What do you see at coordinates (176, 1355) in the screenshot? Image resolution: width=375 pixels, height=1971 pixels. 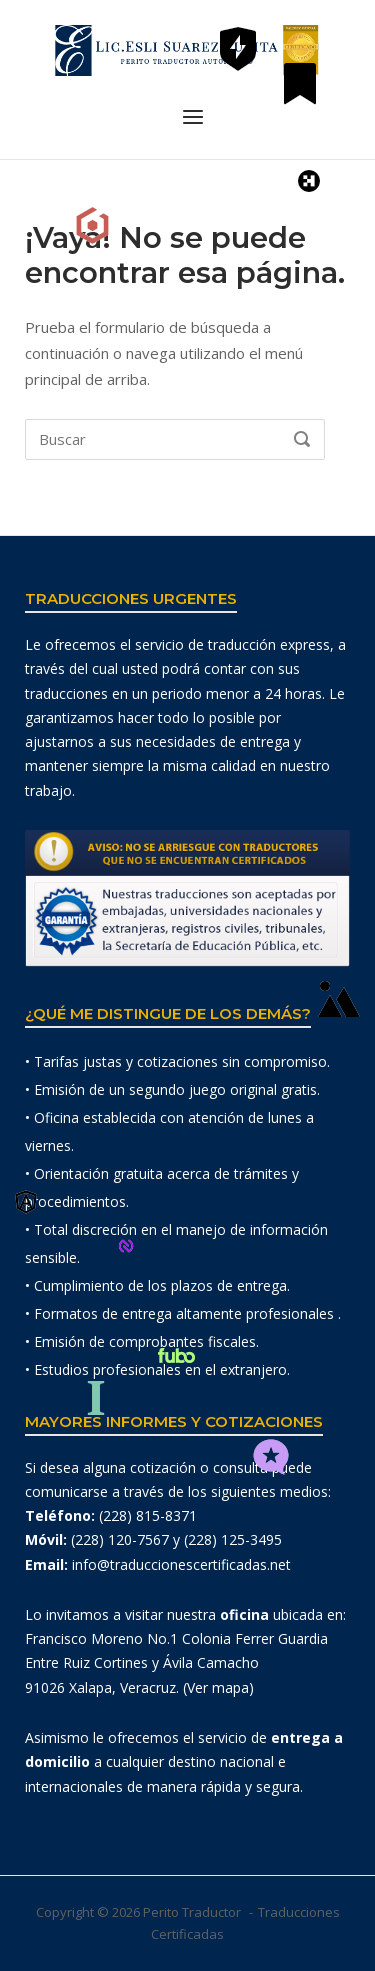 I see `open the fuboTV streaming app` at bounding box center [176, 1355].